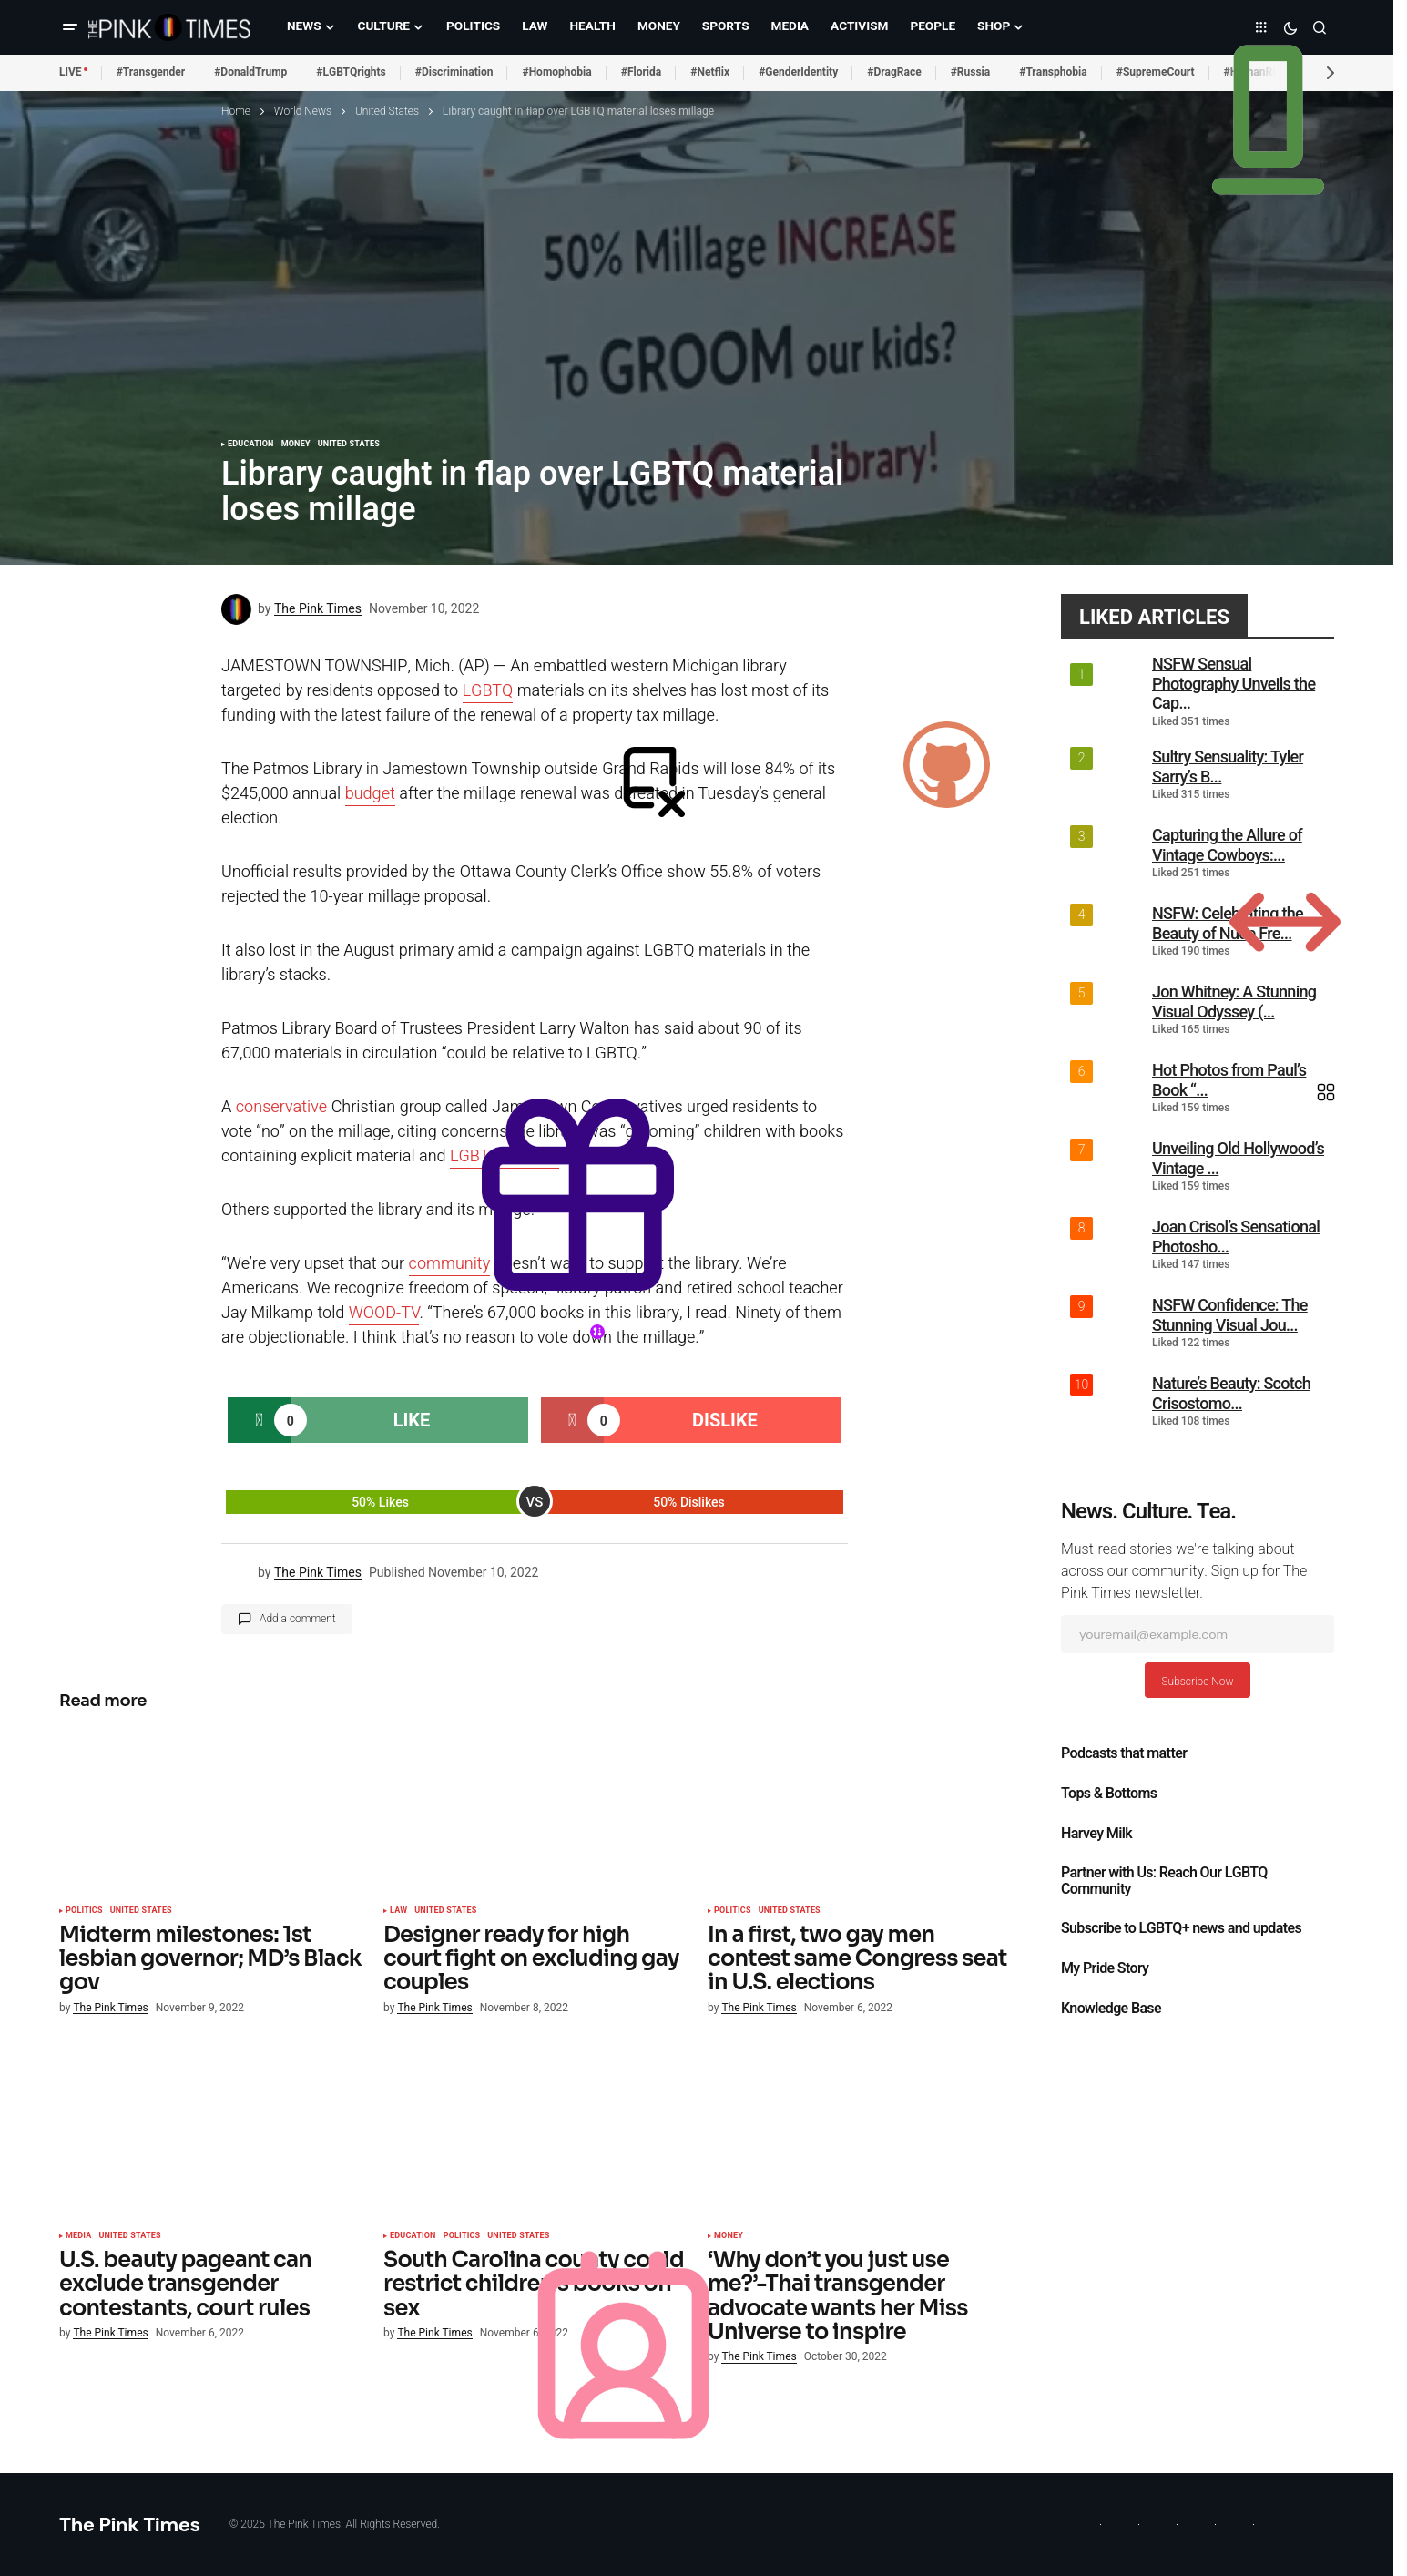 This screenshot has height=2576, width=1407. I want to click on view contact details, so click(623, 2345).